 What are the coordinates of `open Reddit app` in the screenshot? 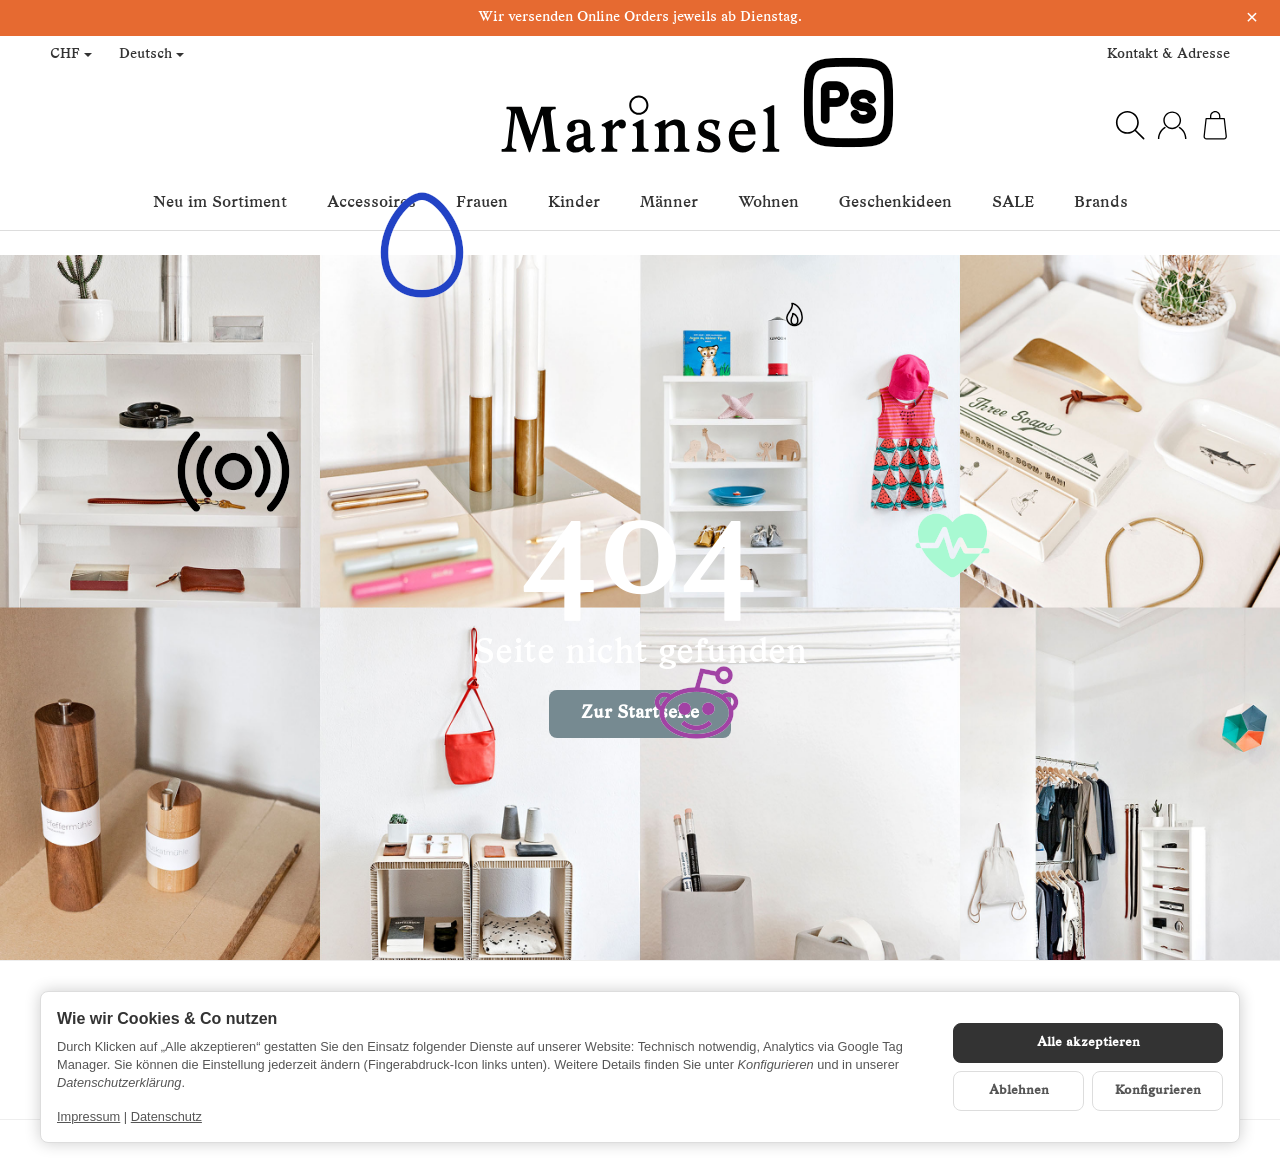 It's located at (696, 702).